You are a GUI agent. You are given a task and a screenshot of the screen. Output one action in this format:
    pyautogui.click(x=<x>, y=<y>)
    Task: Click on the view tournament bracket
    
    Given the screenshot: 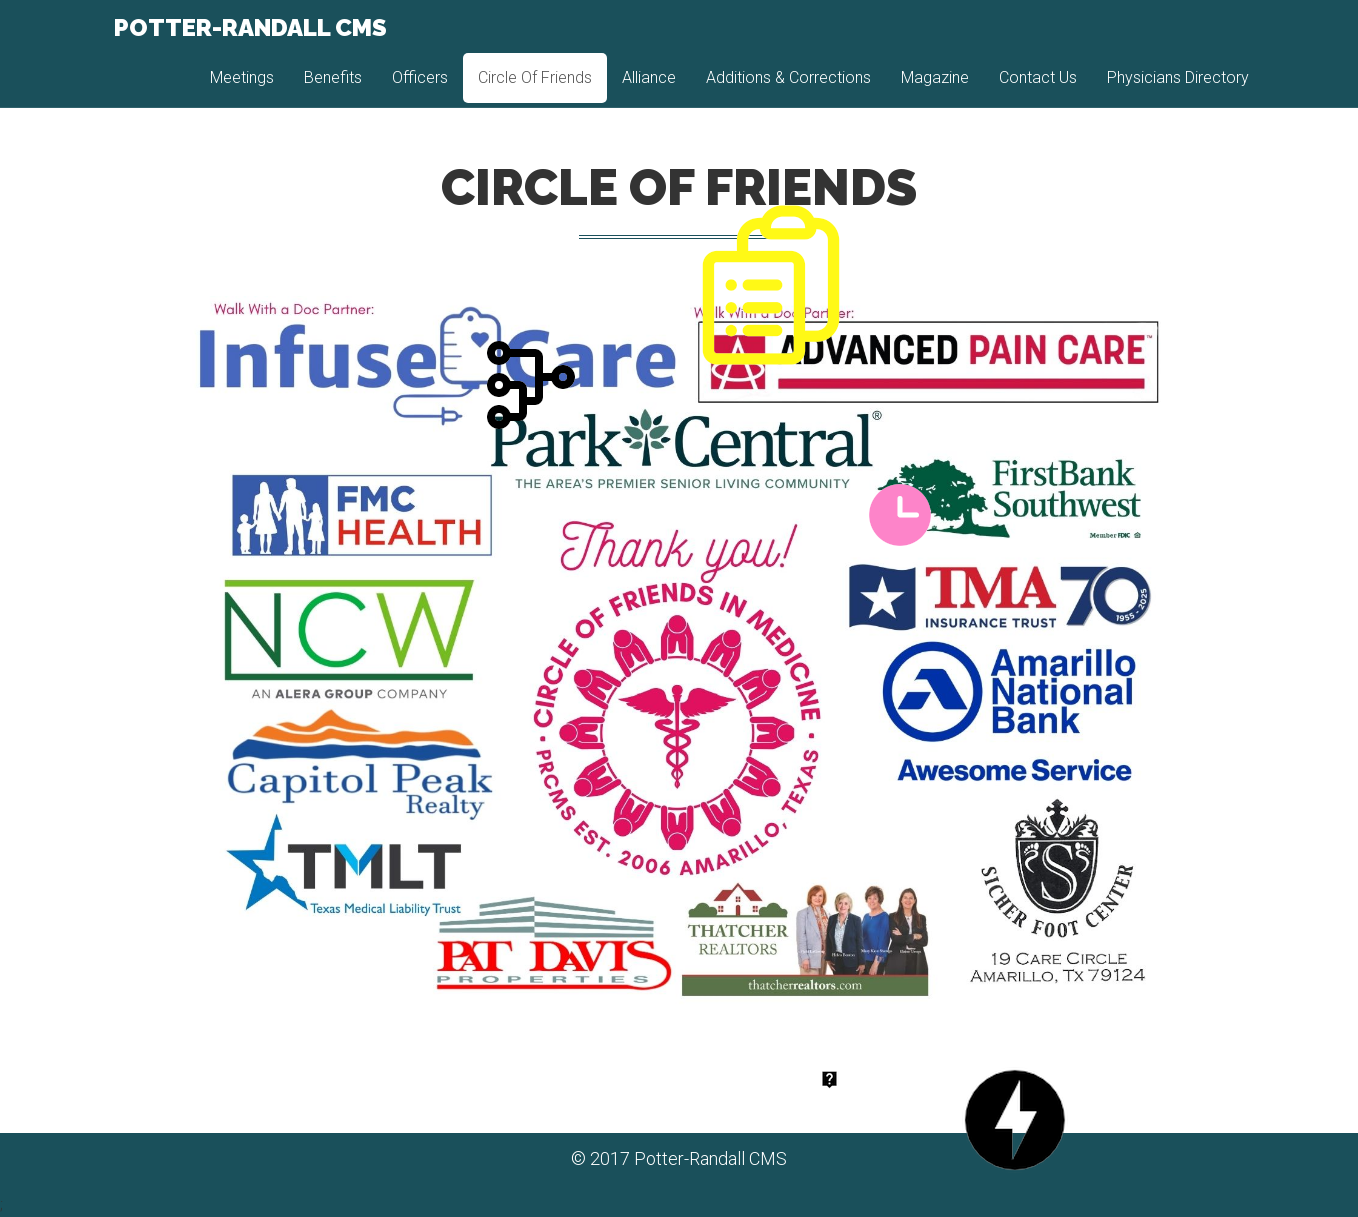 What is the action you would take?
    pyautogui.click(x=531, y=385)
    